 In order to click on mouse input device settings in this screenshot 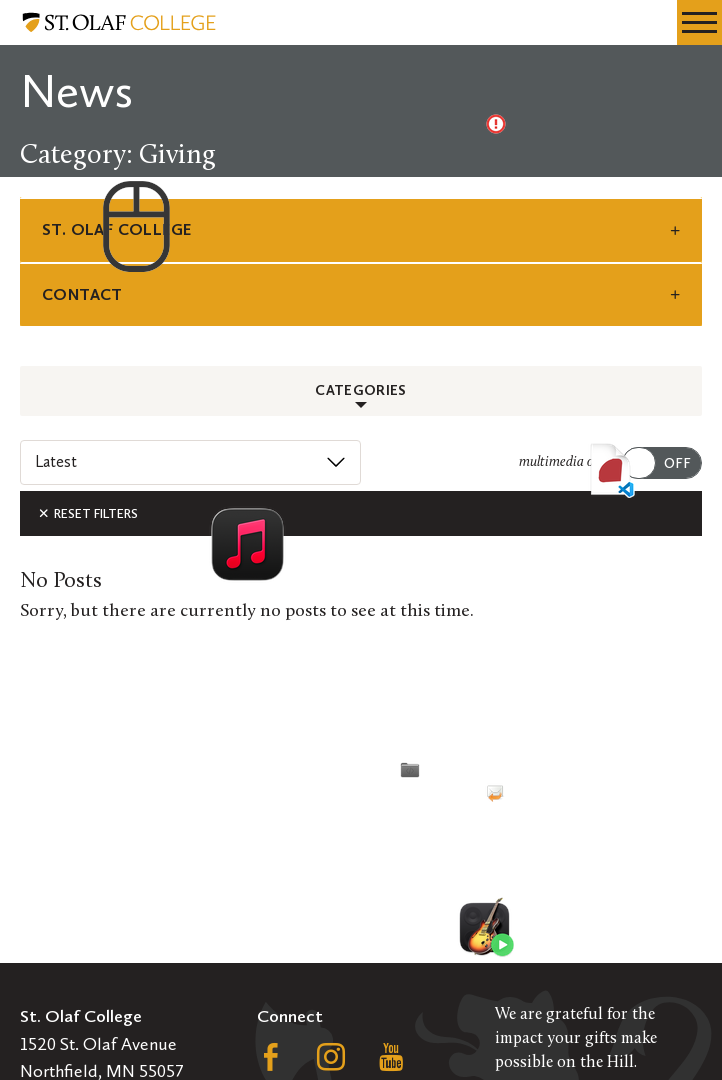, I will do `click(139, 223)`.